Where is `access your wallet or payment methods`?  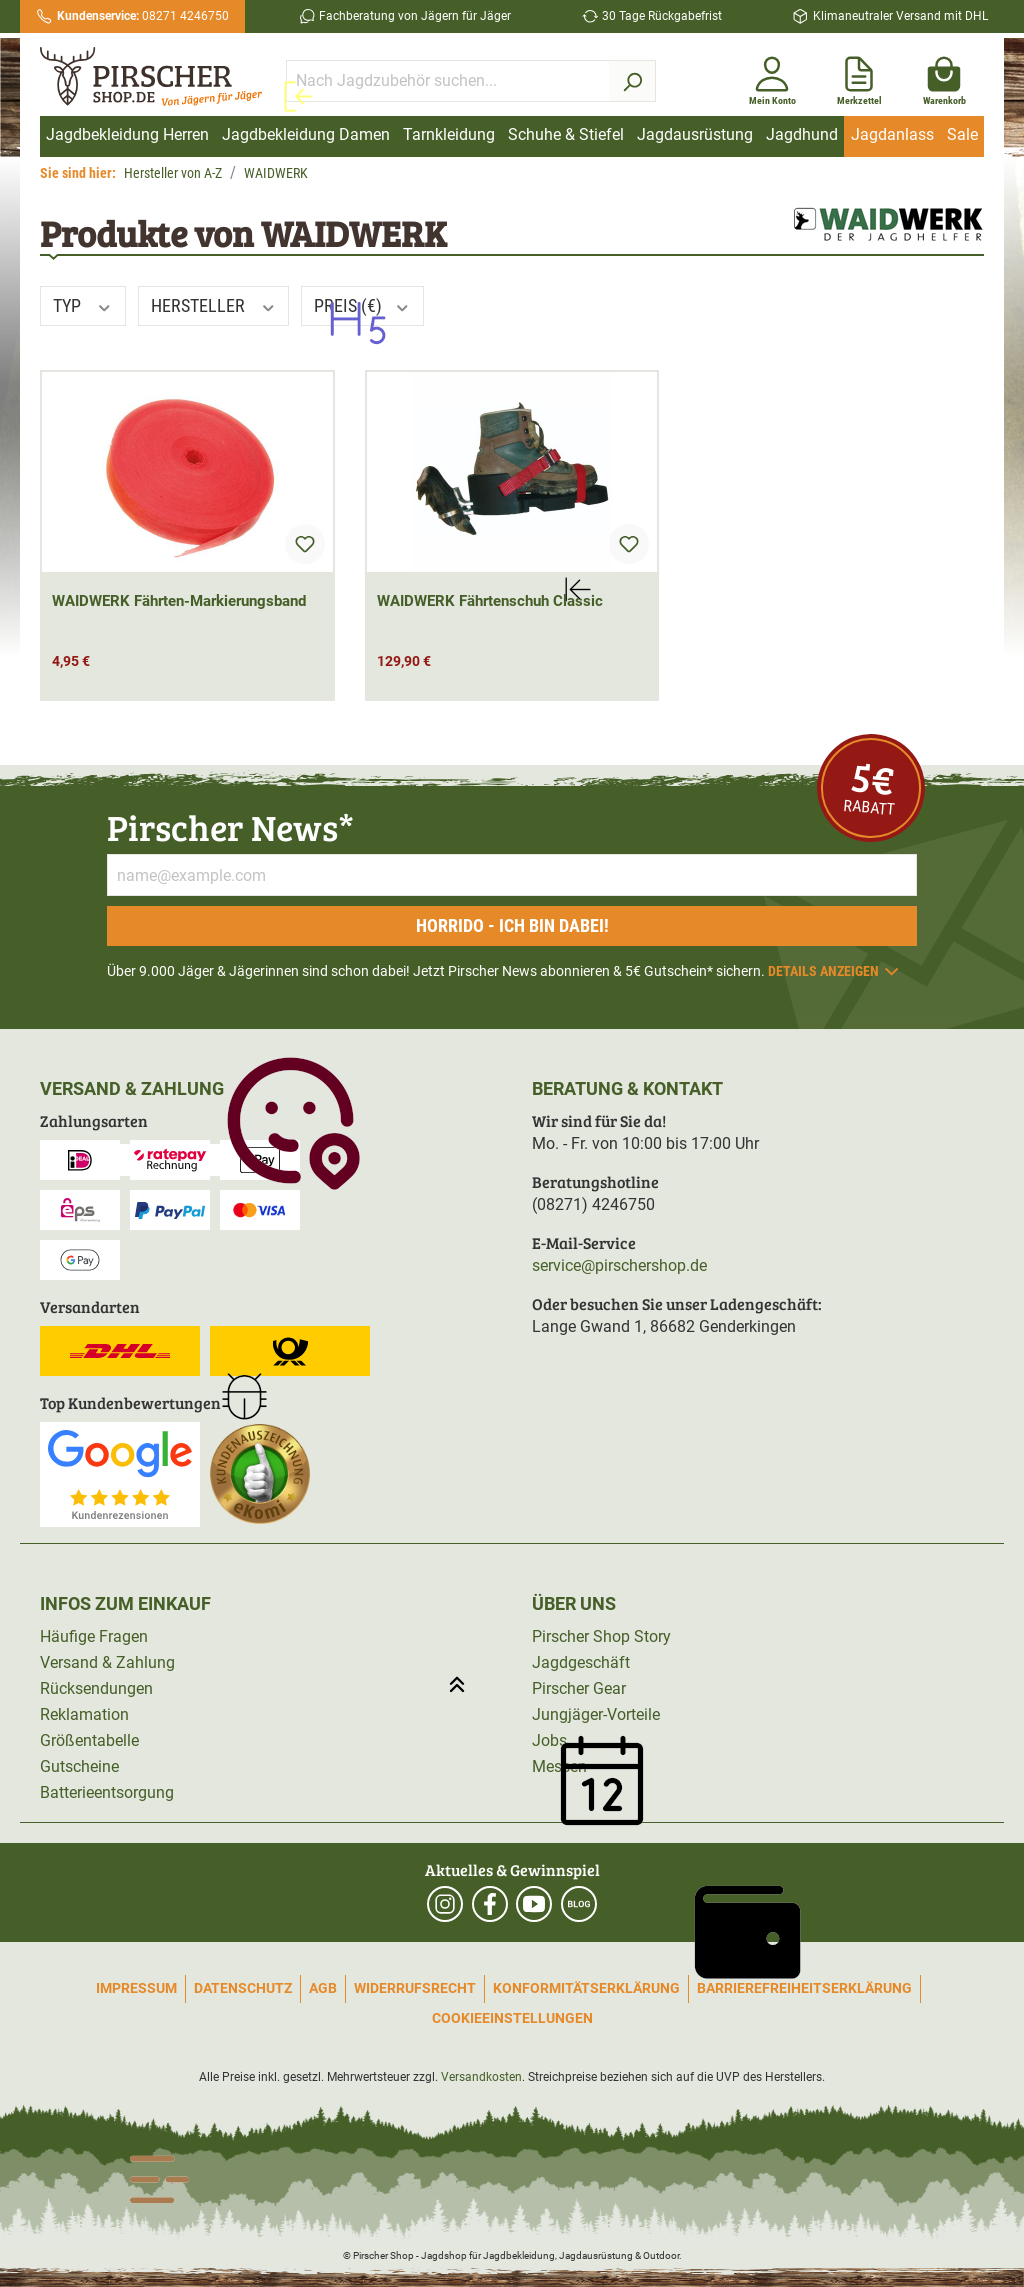
access your wallet or payment methods is located at coordinates (745, 1936).